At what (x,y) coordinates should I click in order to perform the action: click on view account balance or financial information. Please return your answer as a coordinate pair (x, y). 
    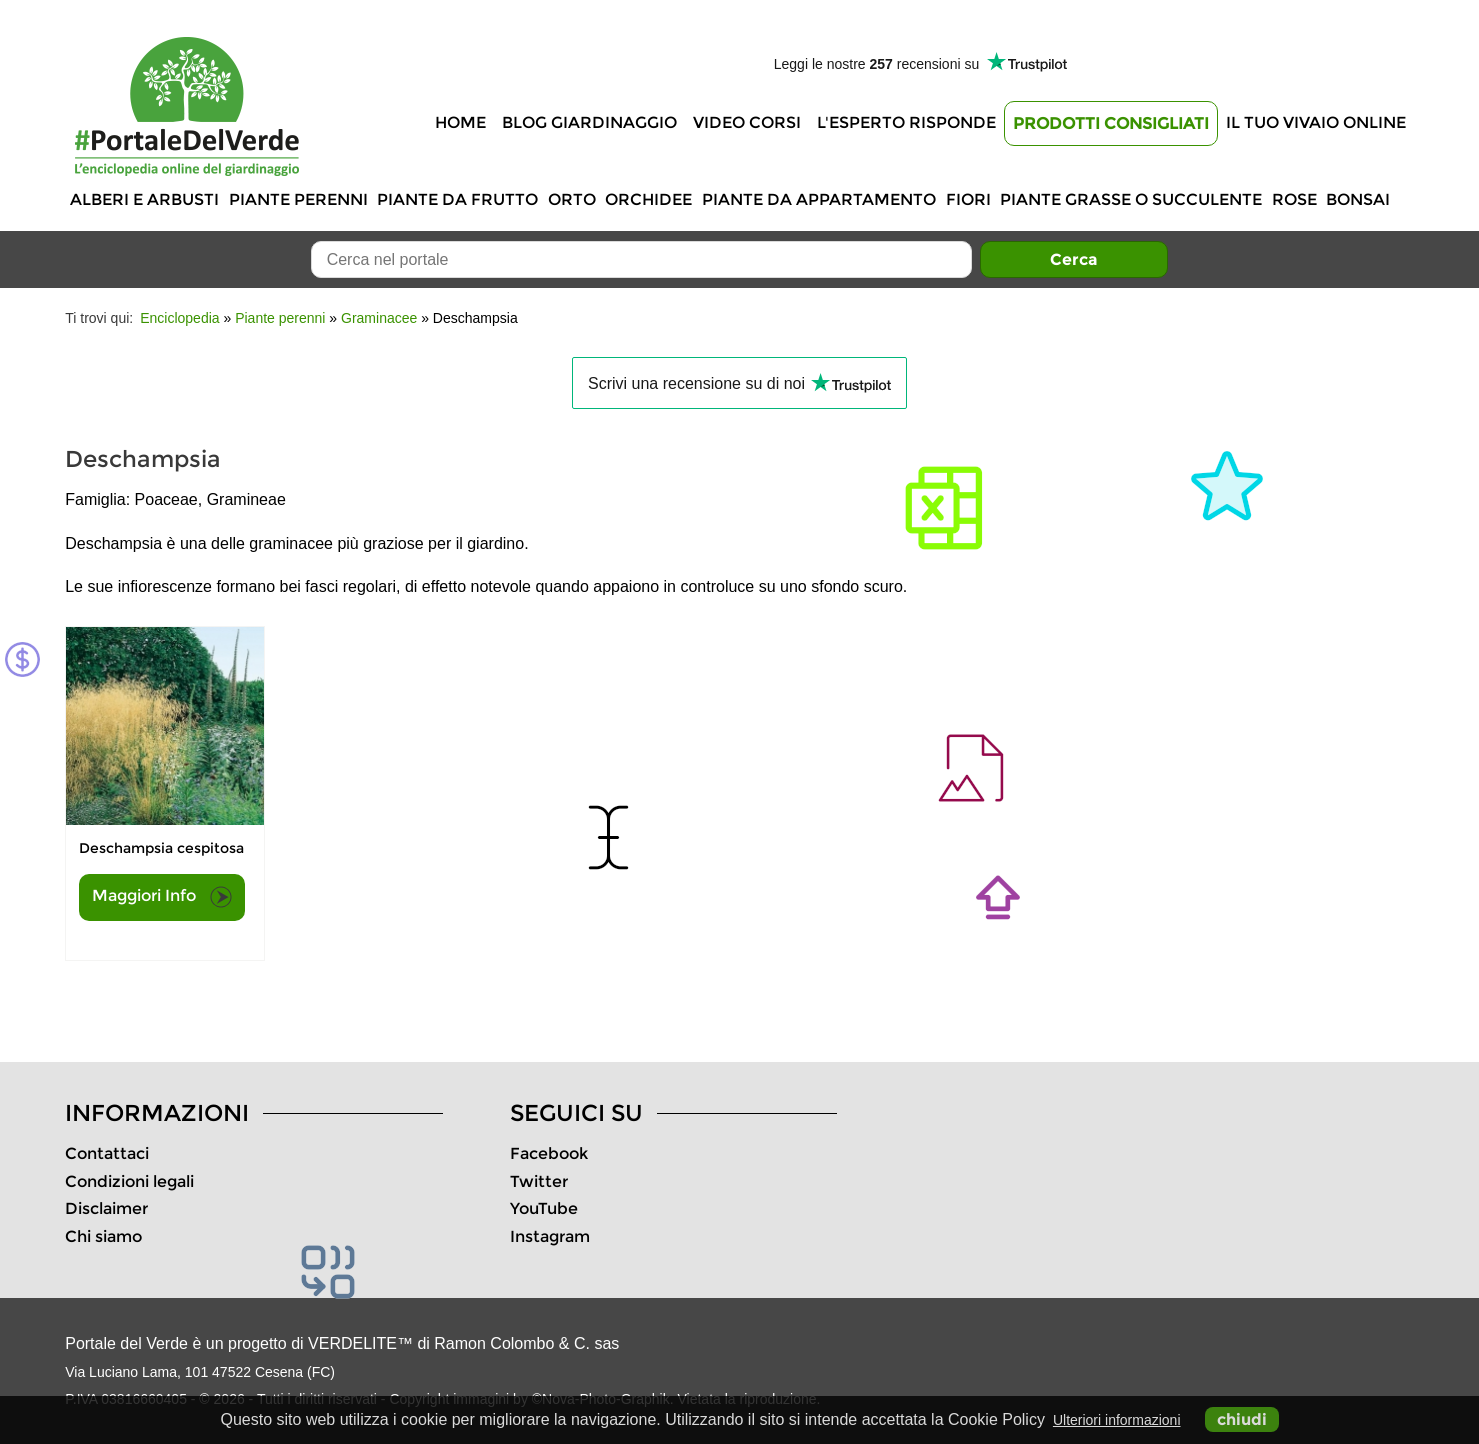
    Looking at the image, I should click on (22, 659).